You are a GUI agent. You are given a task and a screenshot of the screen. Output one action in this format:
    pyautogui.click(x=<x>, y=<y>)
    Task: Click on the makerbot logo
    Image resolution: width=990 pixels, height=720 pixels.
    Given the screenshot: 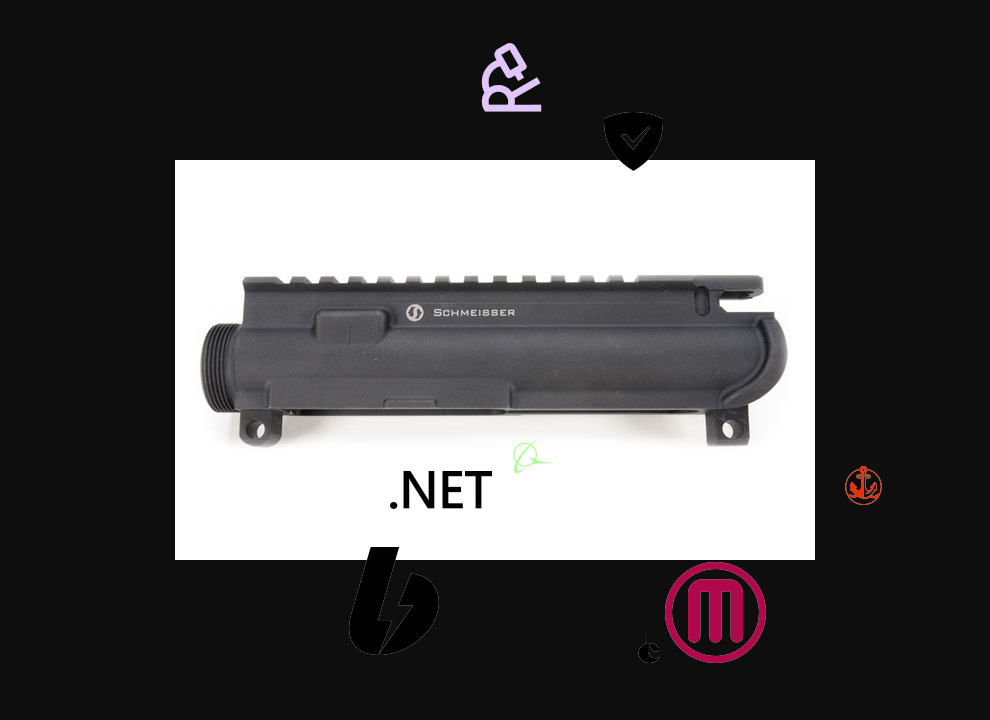 What is the action you would take?
    pyautogui.click(x=715, y=612)
    